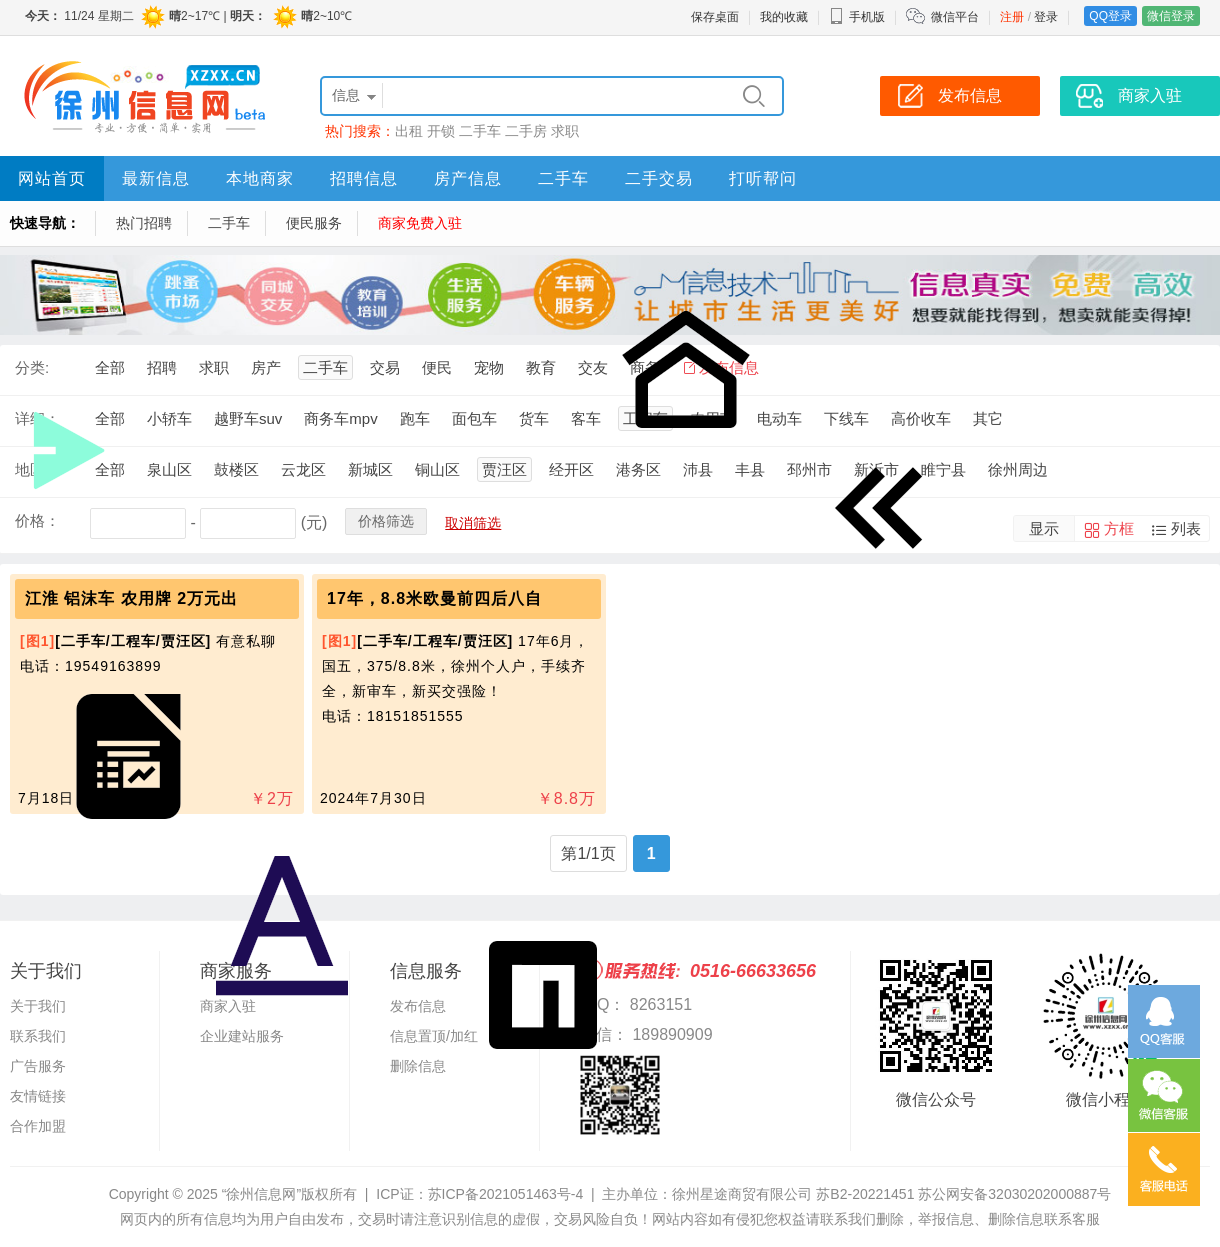 This screenshot has height=1247, width=1220. Describe the element at coordinates (543, 995) in the screenshot. I see `npm package manager logo` at that location.